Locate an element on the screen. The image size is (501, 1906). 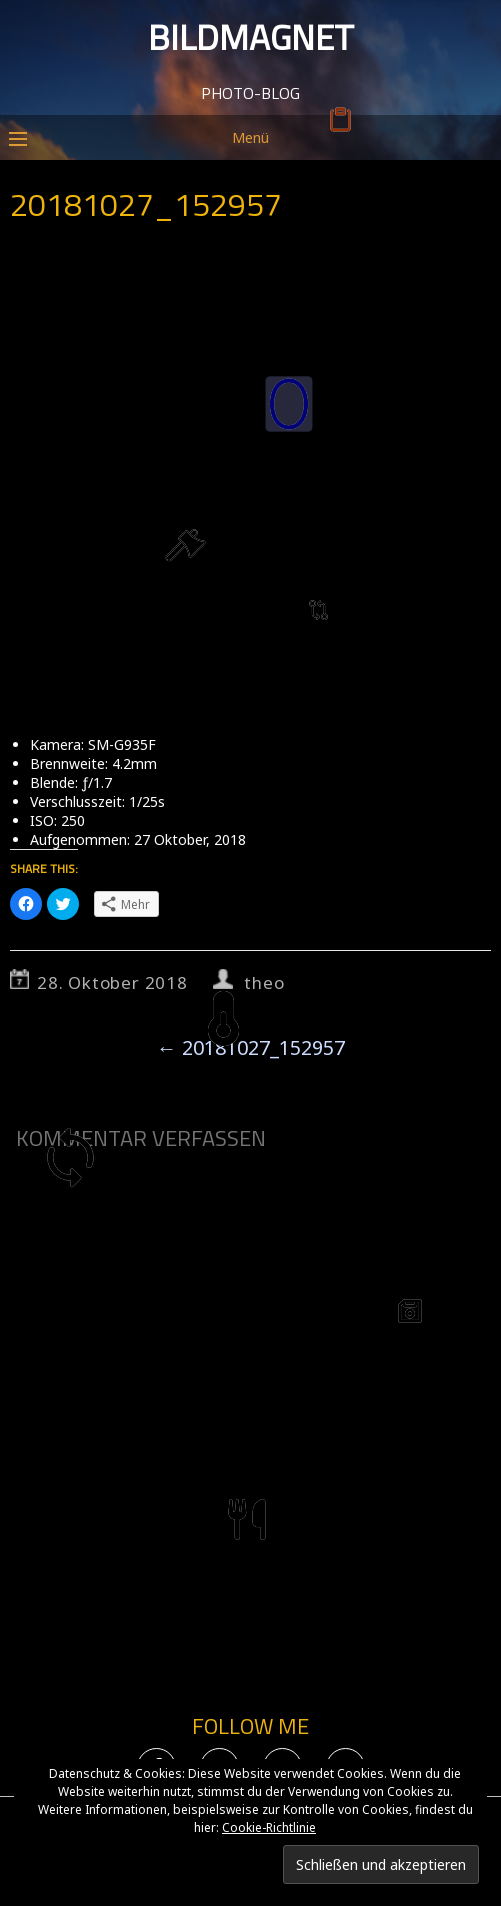
access food and dining options is located at coordinates (247, 1519).